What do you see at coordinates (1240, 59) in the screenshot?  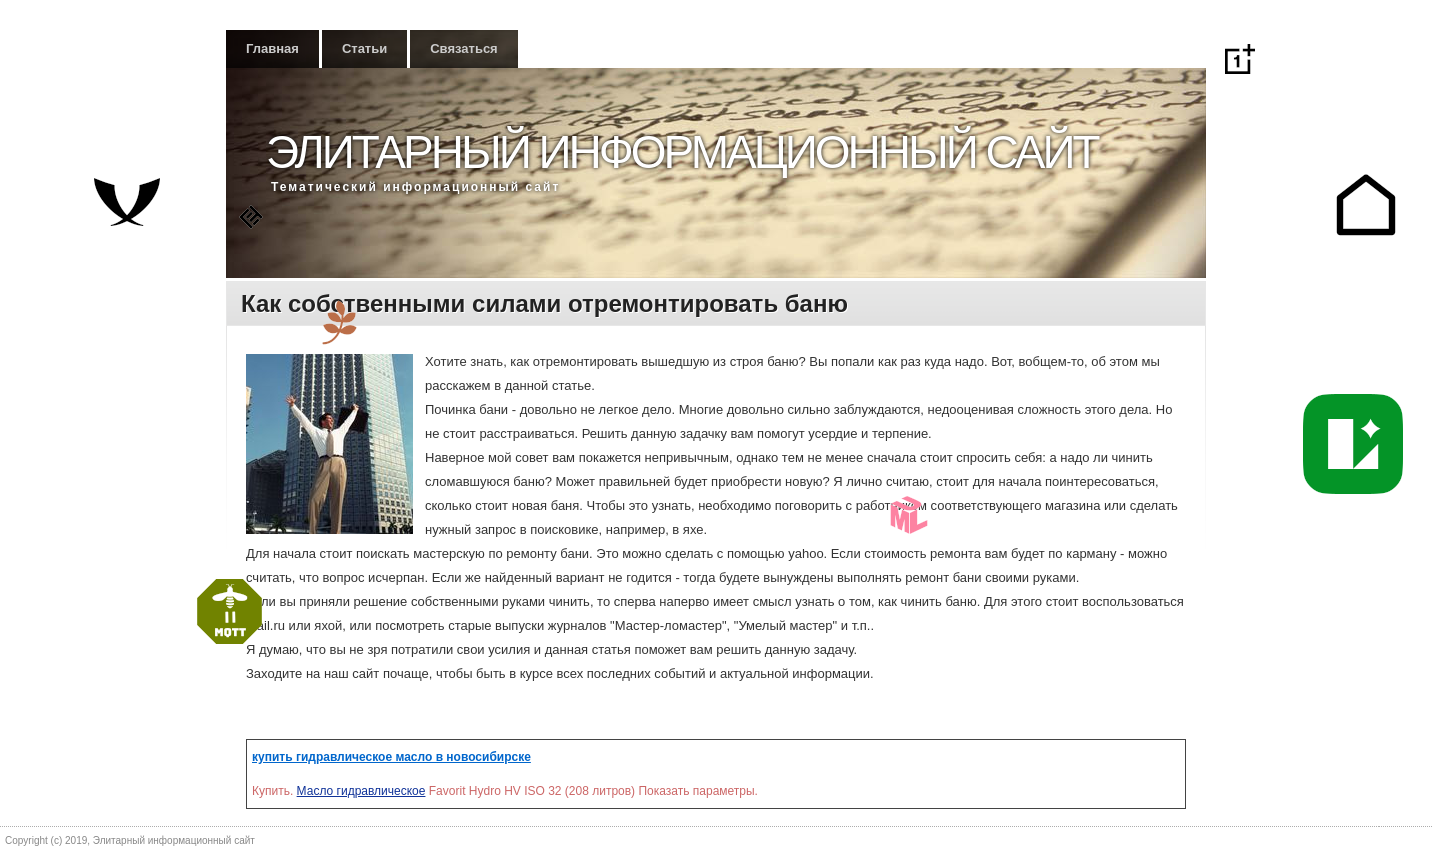 I see `OnePlus brand logo` at bounding box center [1240, 59].